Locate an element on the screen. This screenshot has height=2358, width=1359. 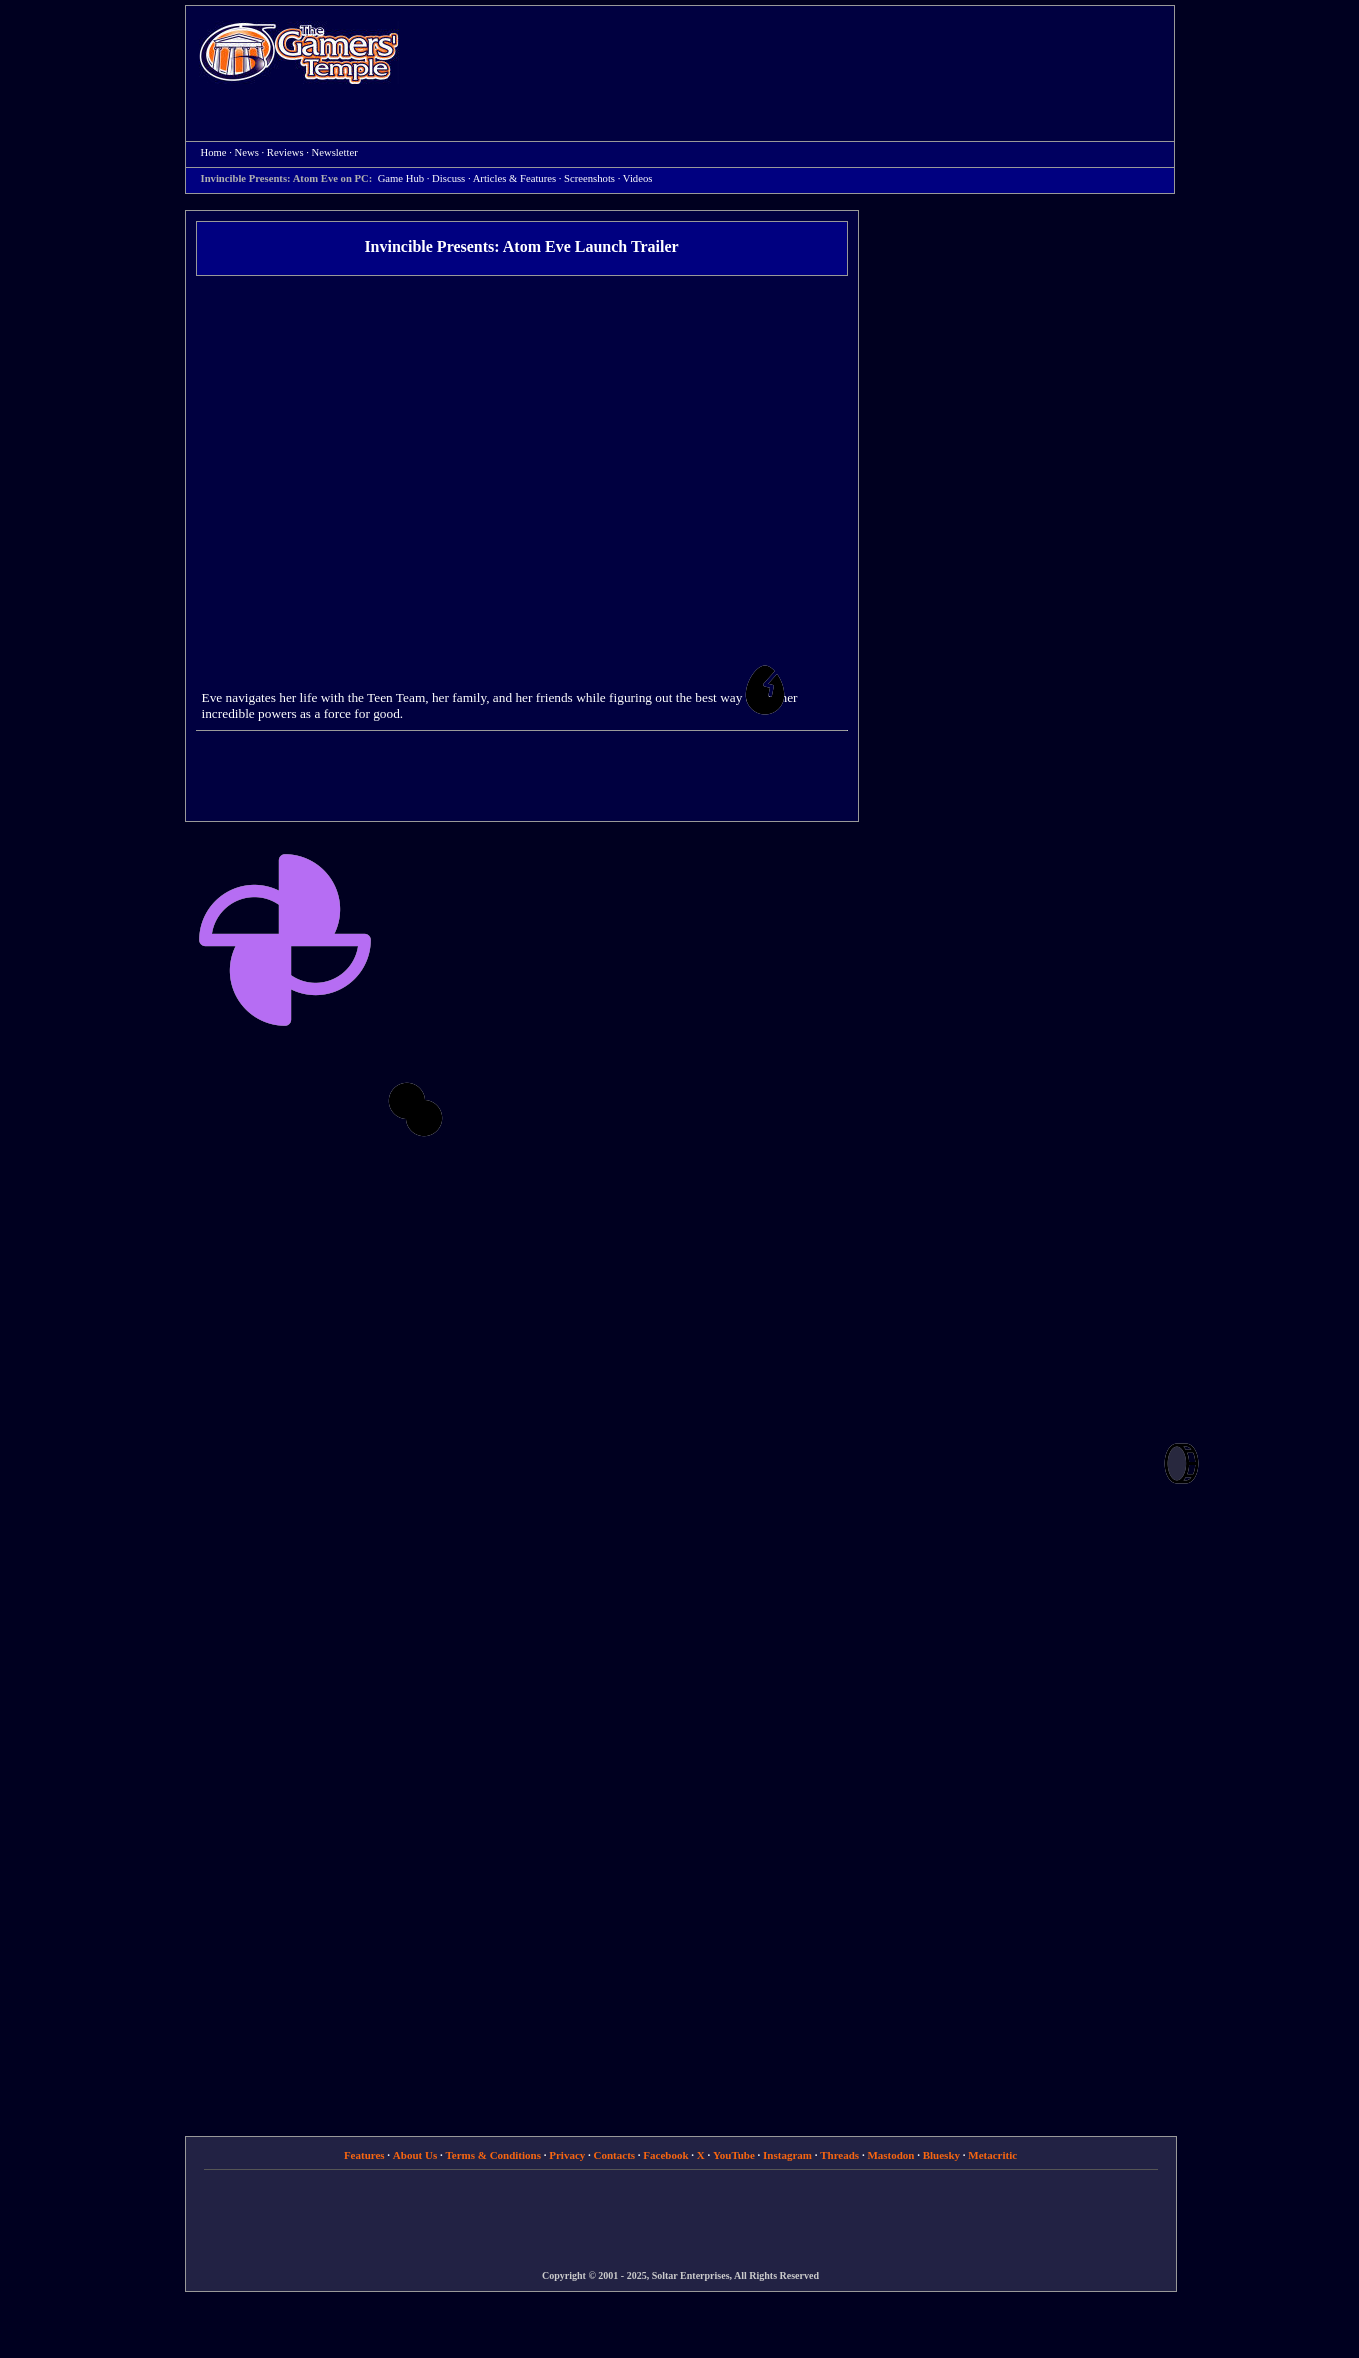
merge or combine selected items is located at coordinates (415, 1109).